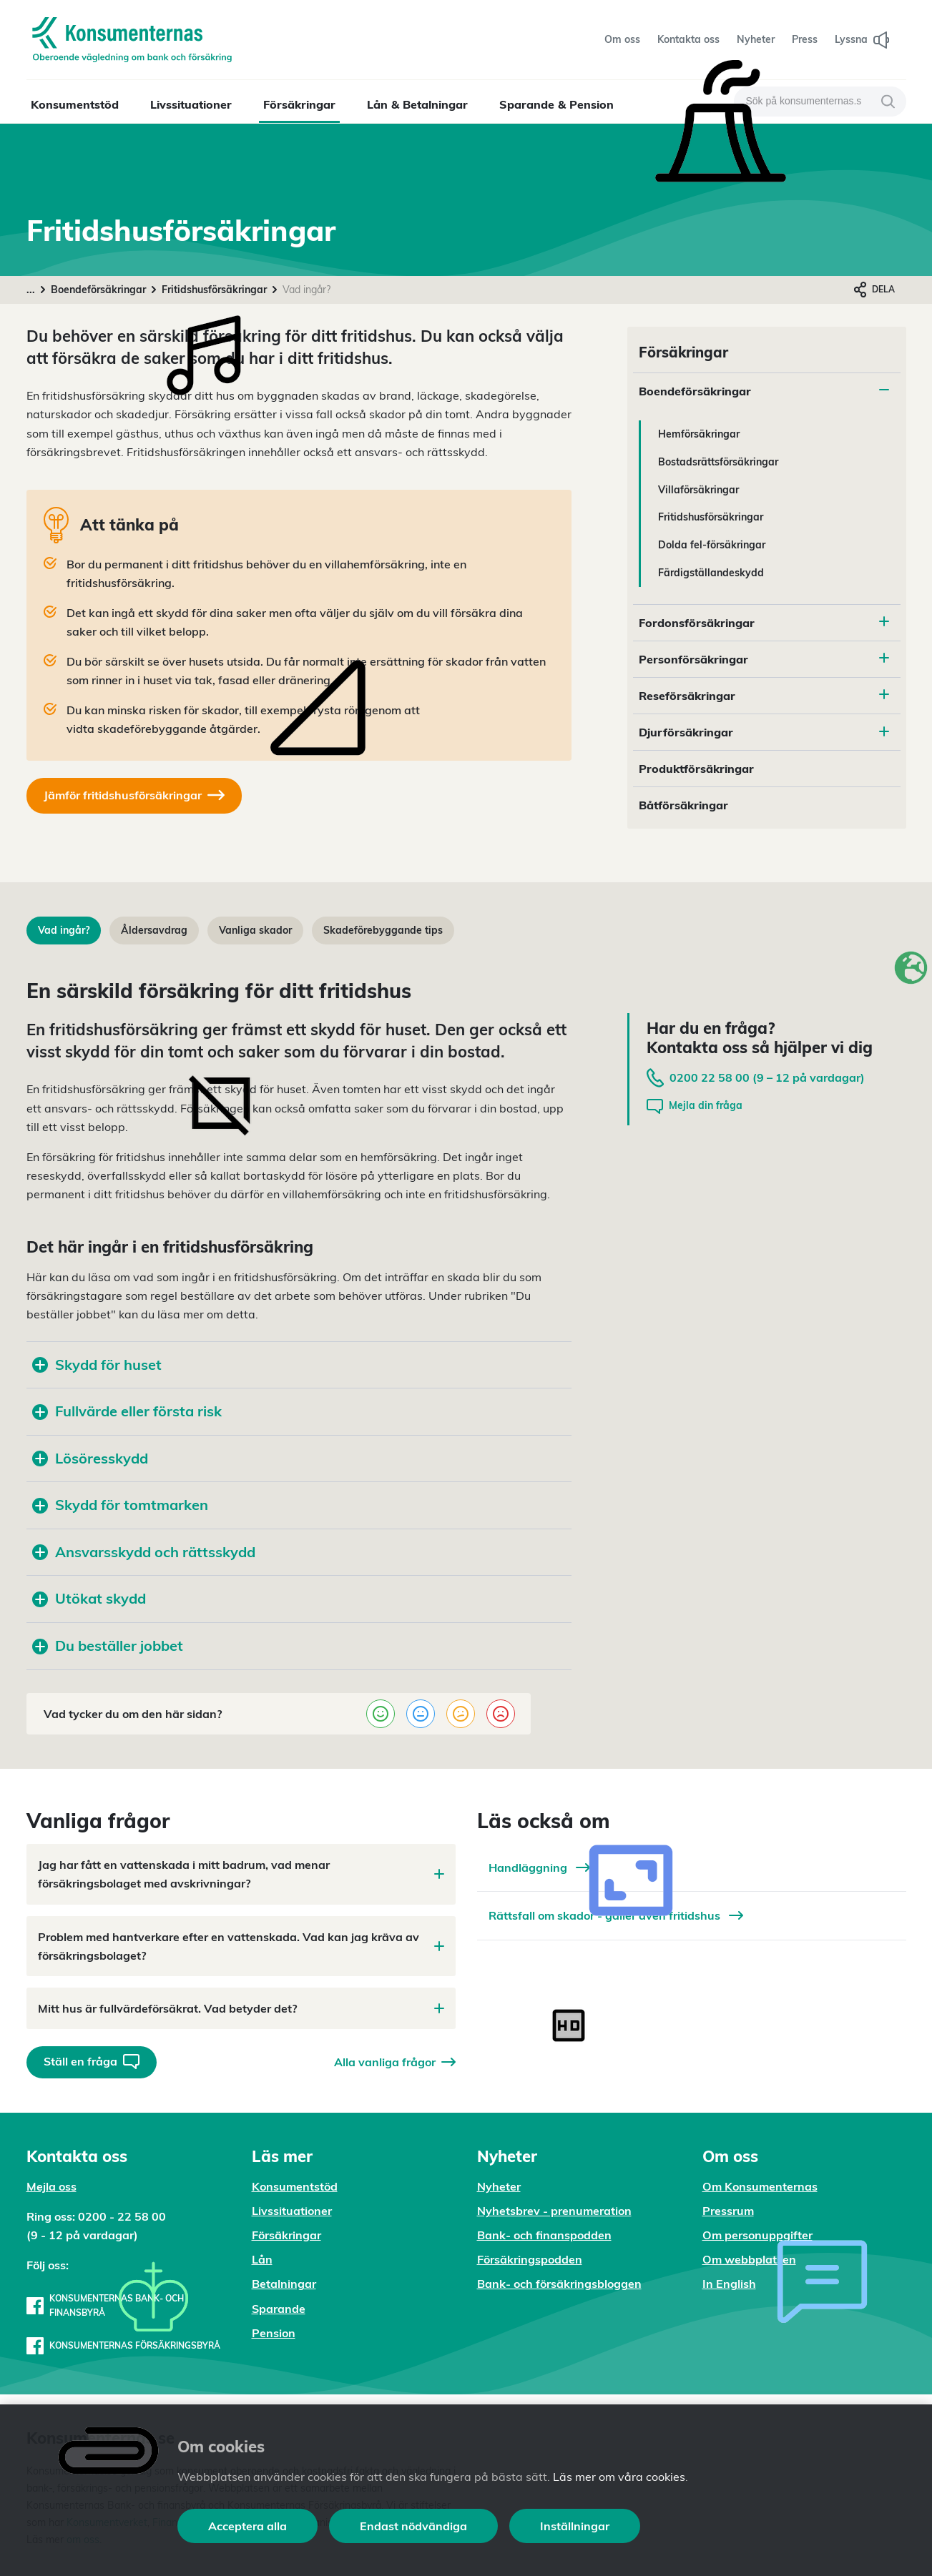 This screenshot has width=932, height=2576. I want to click on remove or delete royal/premium status, so click(153, 2301).